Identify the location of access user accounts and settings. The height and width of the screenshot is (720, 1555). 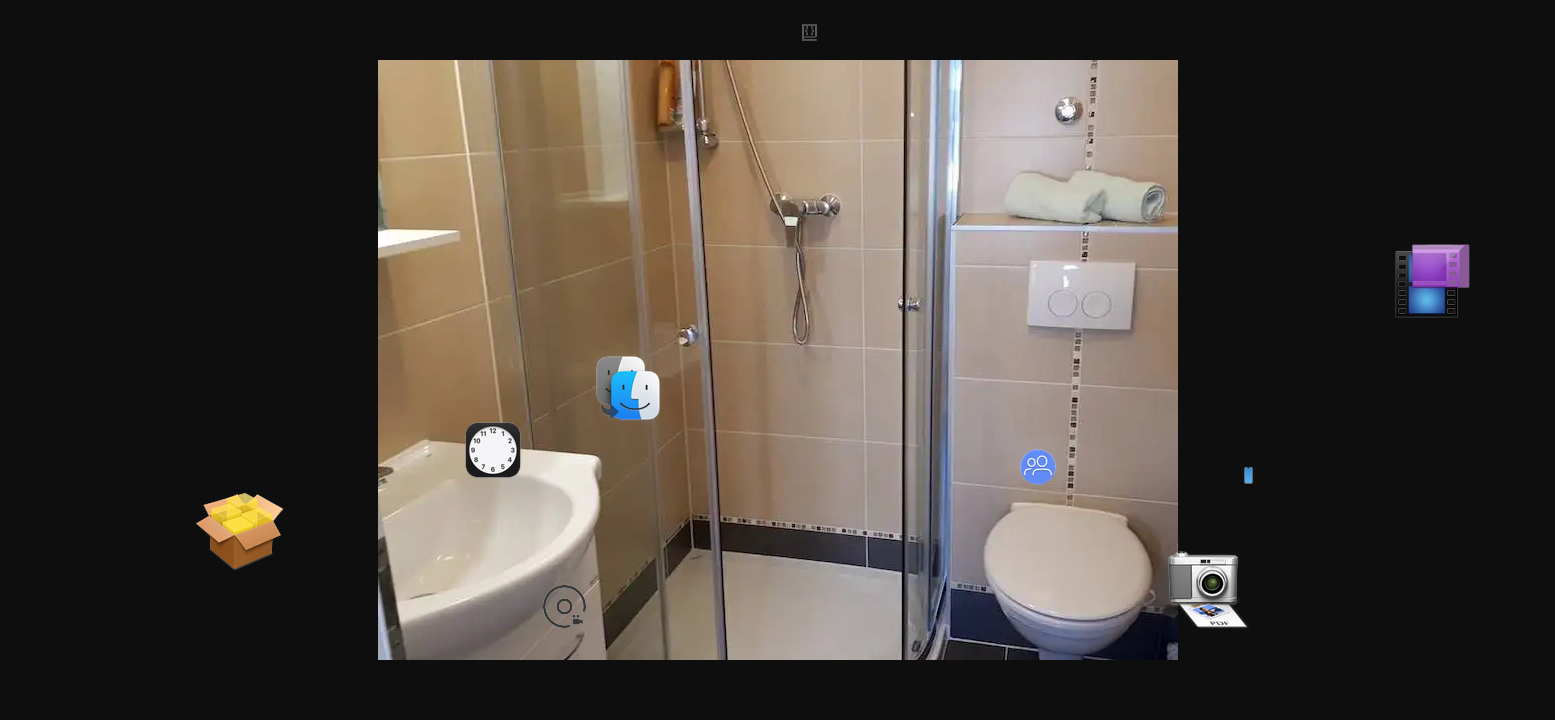
(1038, 467).